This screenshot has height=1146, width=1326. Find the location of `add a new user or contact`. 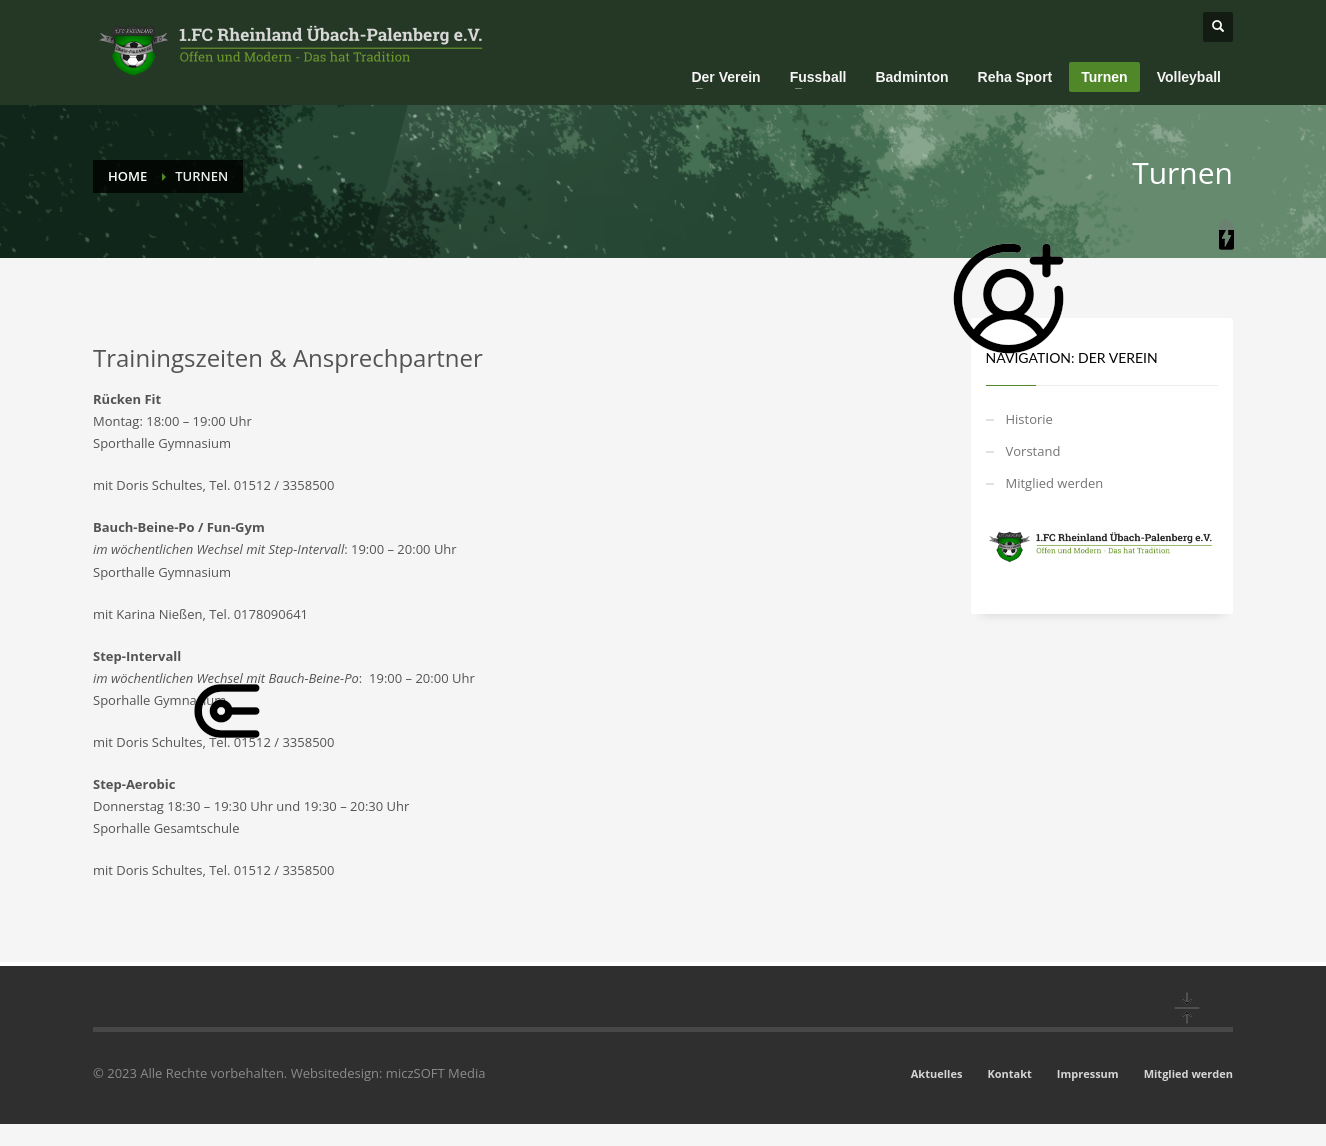

add a new user or contact is located at coordinates (1008, 298).